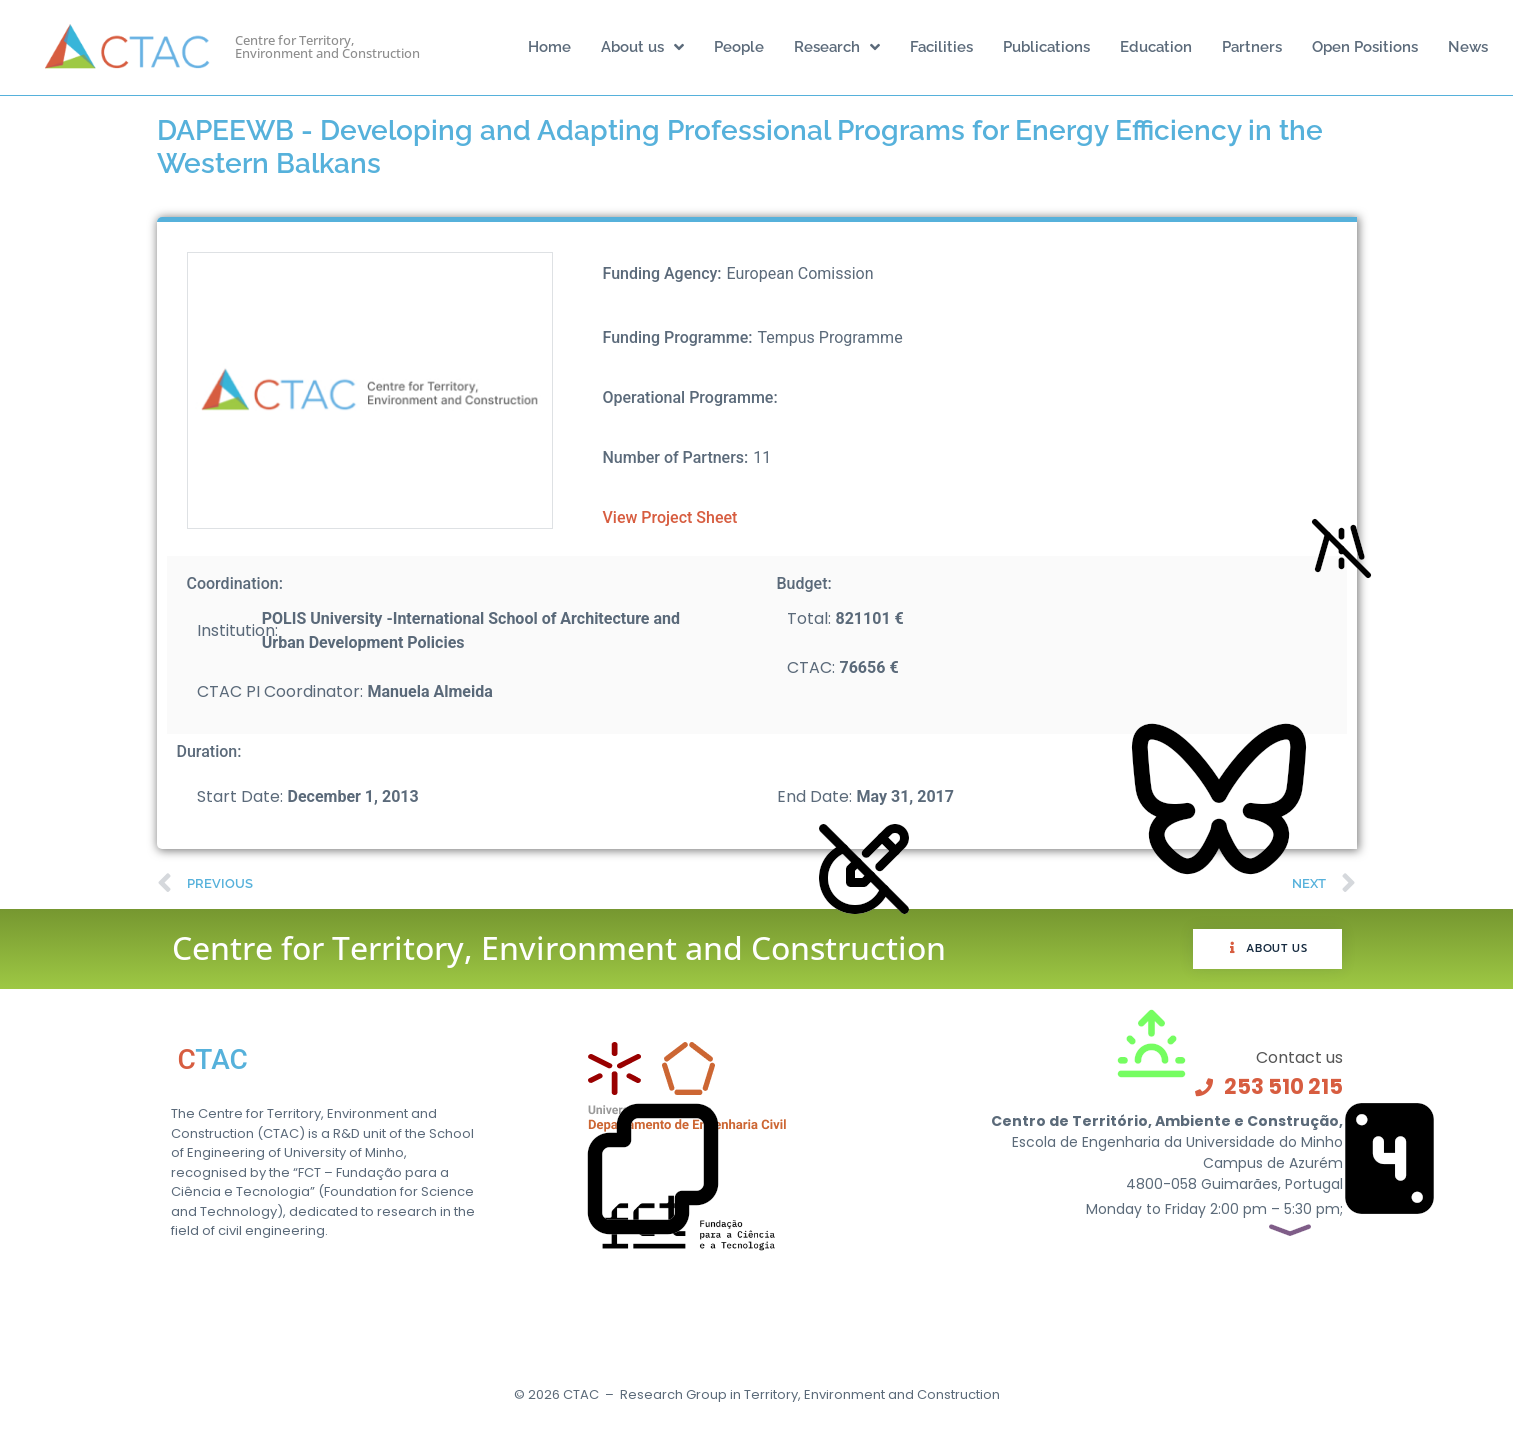 This screenshot has width=1513, height=1429. What do you see at coordinates (1219, 795) in the screenshot?
I see `open the Bluesky app` at bounding box center [1219, 795].